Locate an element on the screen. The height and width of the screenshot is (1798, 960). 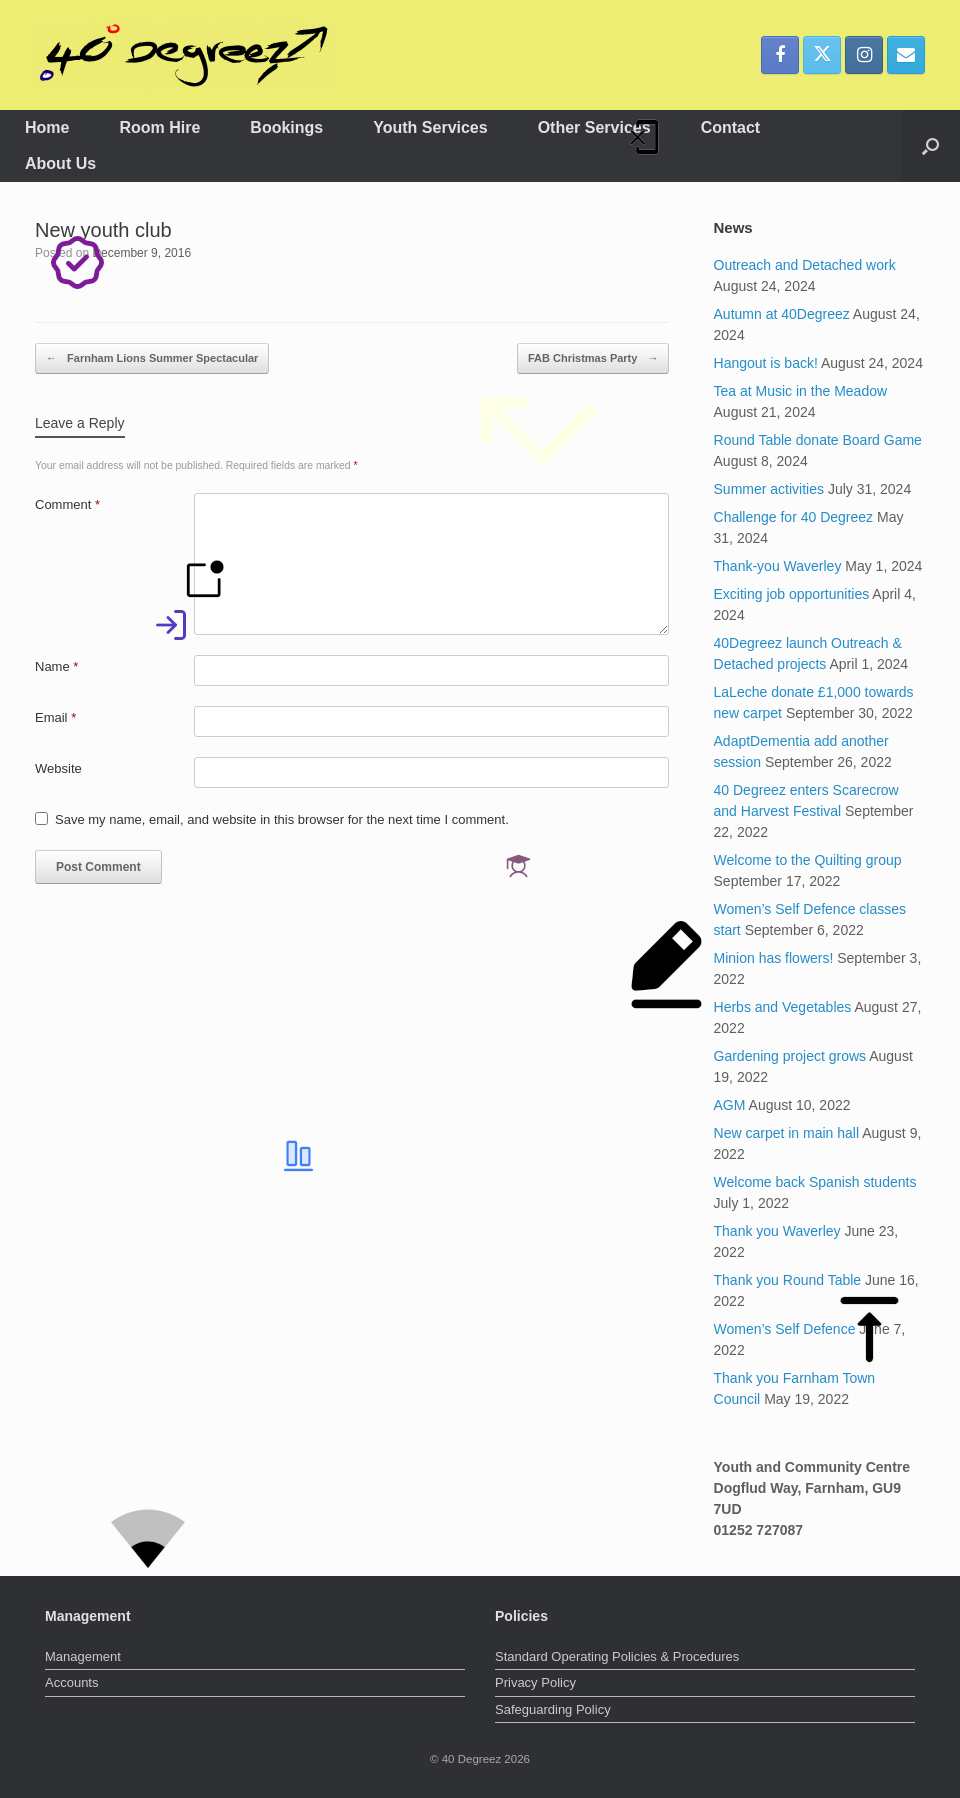
indicates new notifications or alerts is located at coordinates (204, 579).